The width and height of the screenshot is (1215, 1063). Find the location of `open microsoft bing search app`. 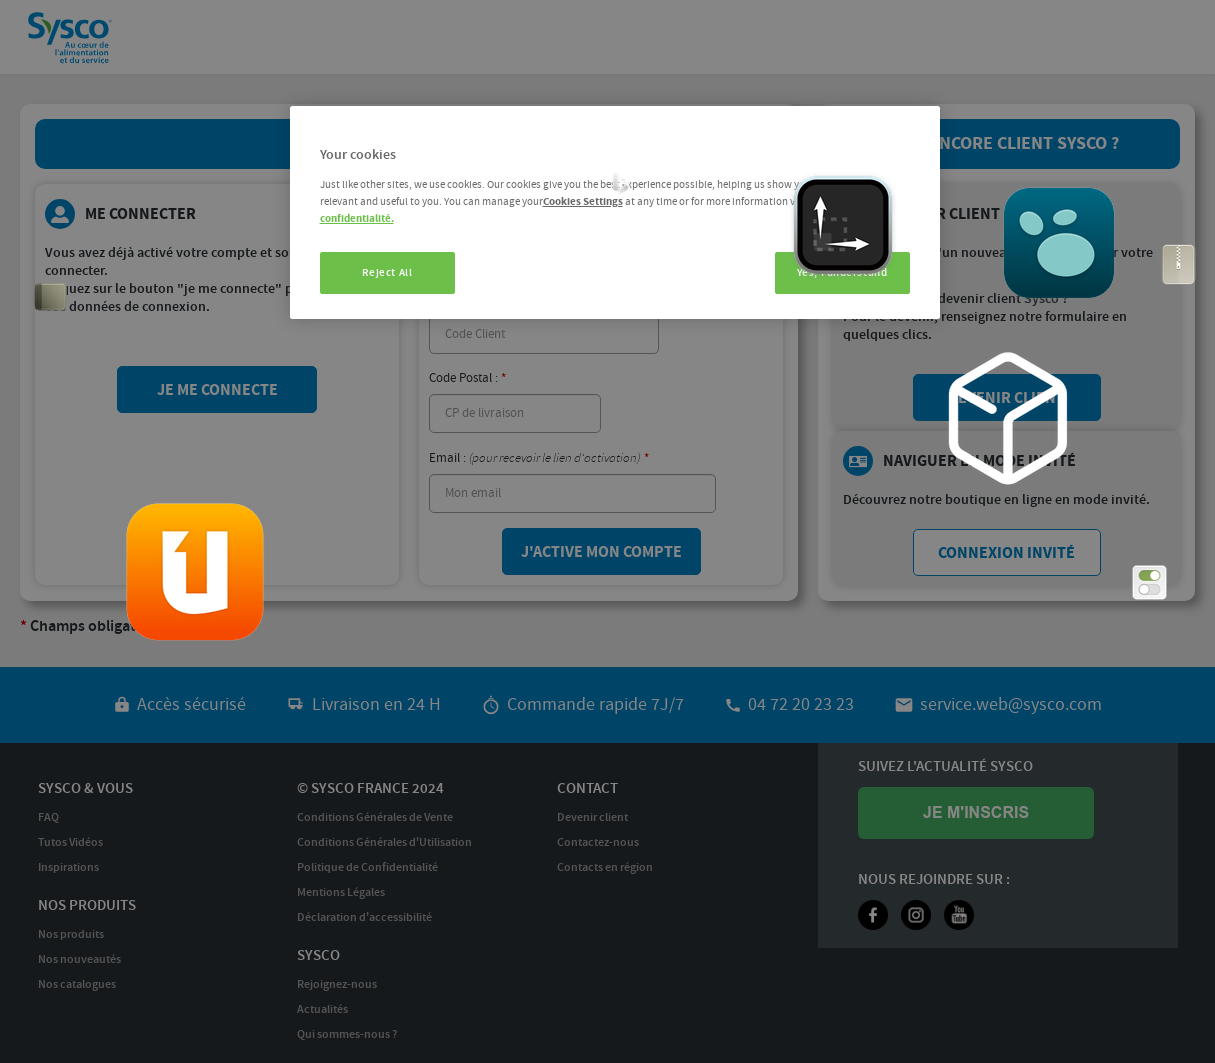

open microsoft bing search app is located at coordinates (621, 182).